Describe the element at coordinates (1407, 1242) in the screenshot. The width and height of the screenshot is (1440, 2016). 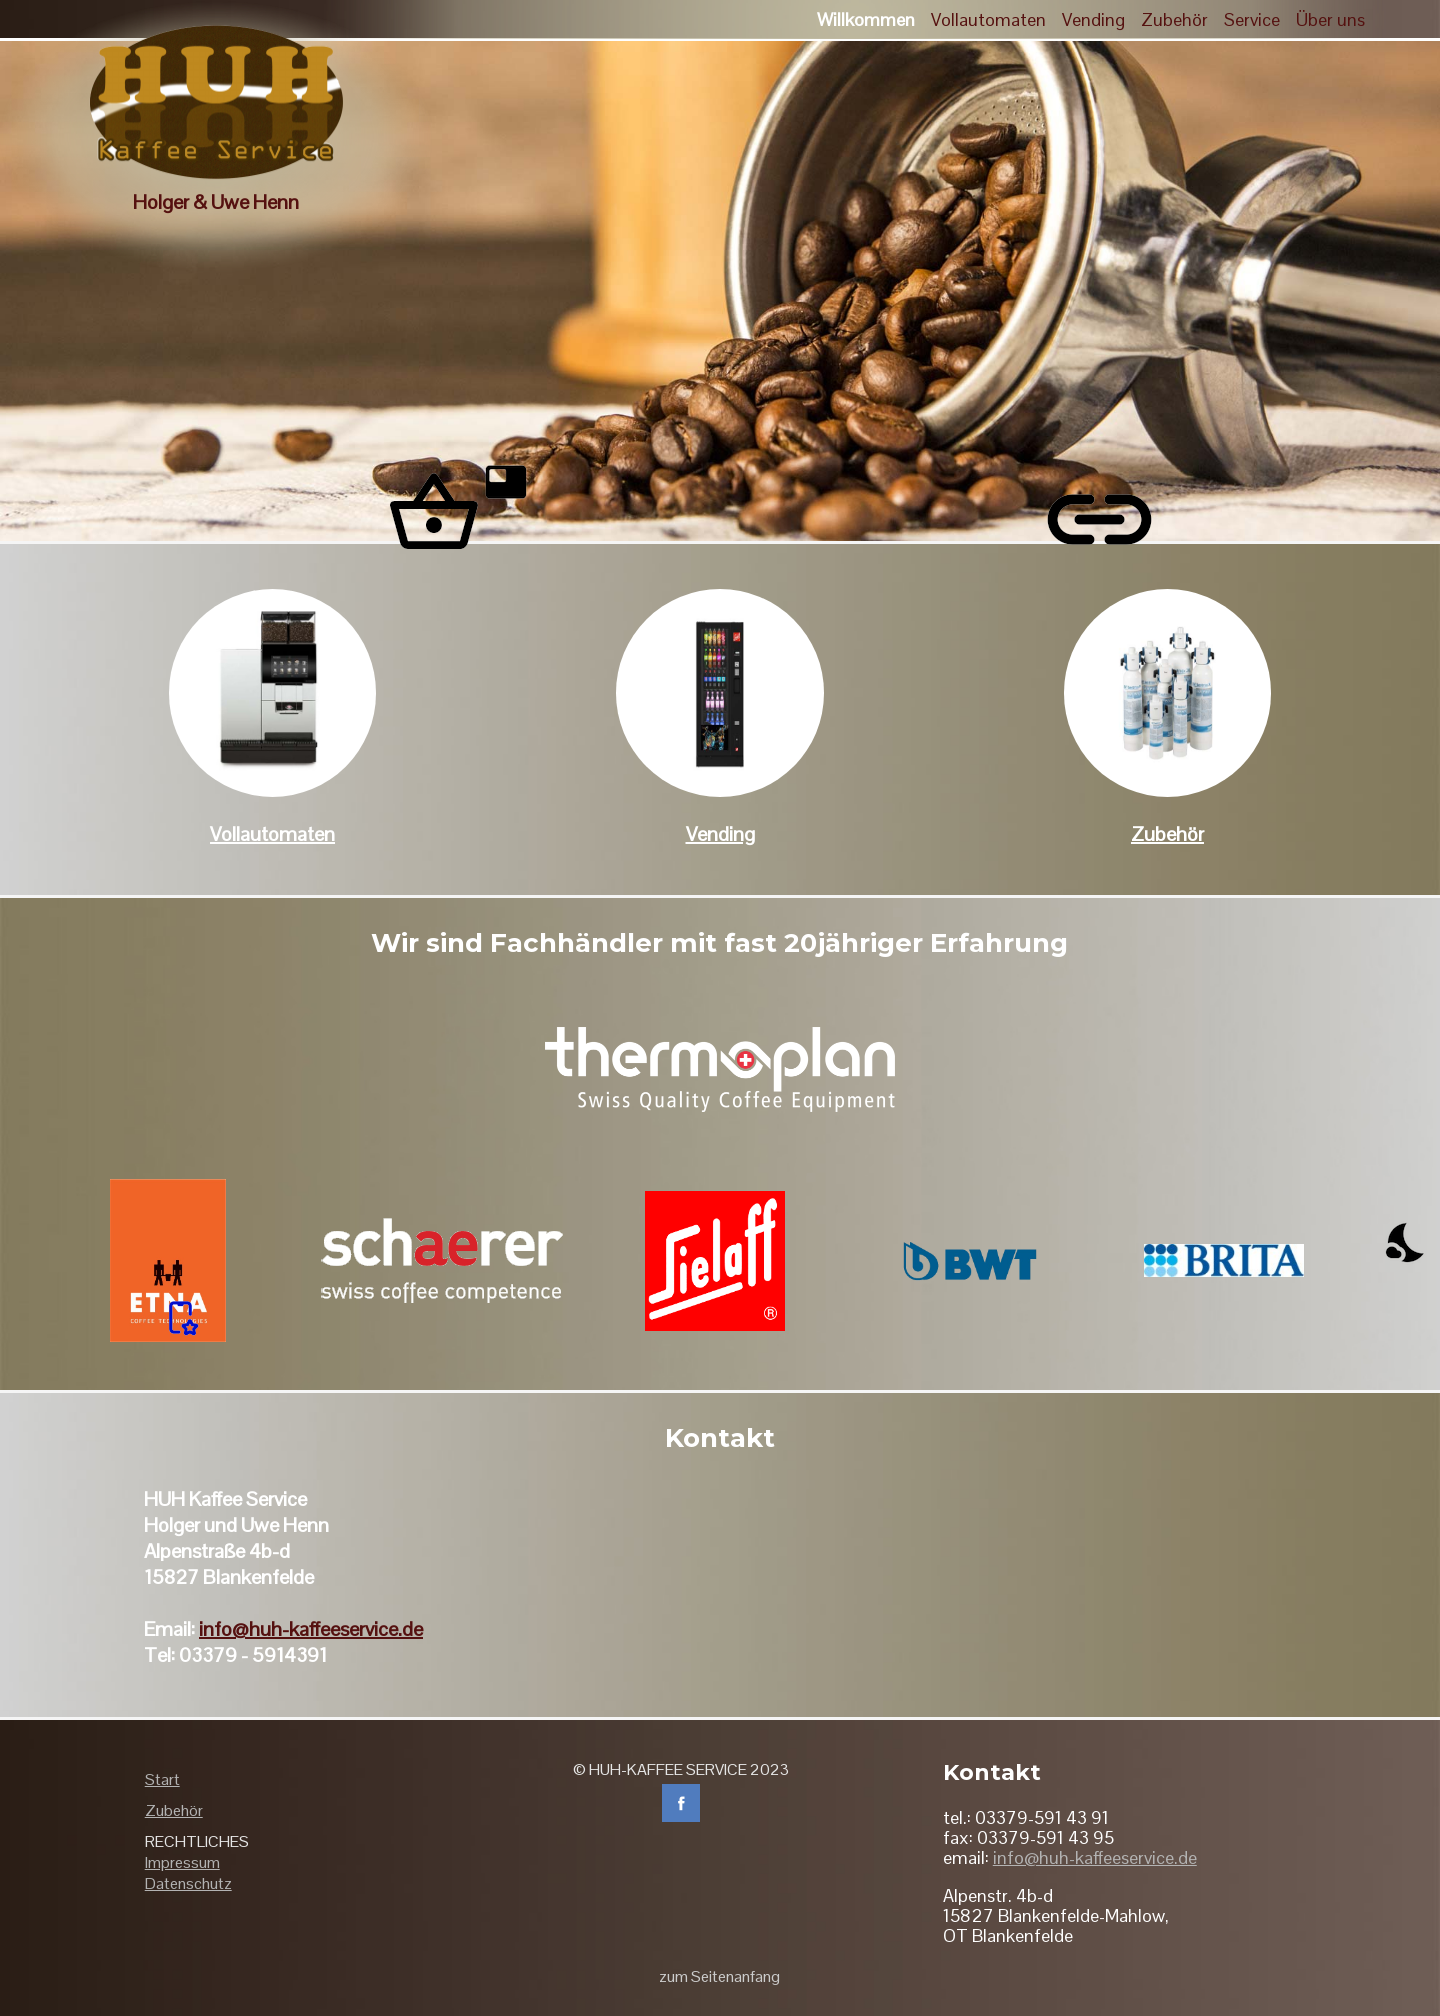
I see `toggle dark mode or night theme` at that location.